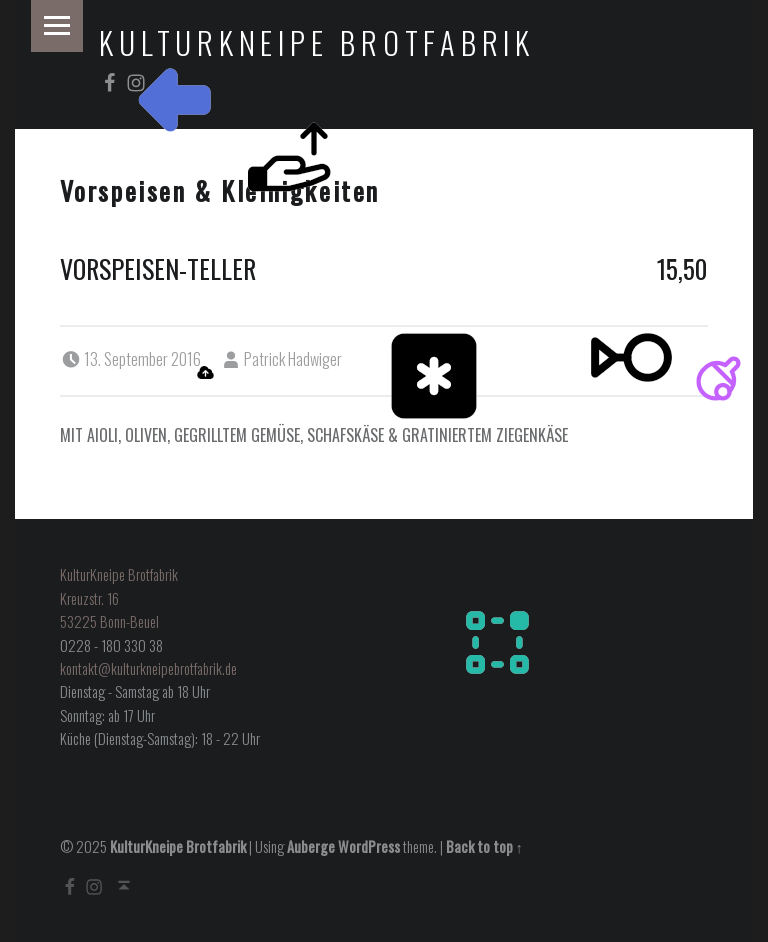 This screenshot has height=942, width=768. Describe the element at coordinates (434, 376) in the screenshot. I see `indicates a required field in a form` at that location.